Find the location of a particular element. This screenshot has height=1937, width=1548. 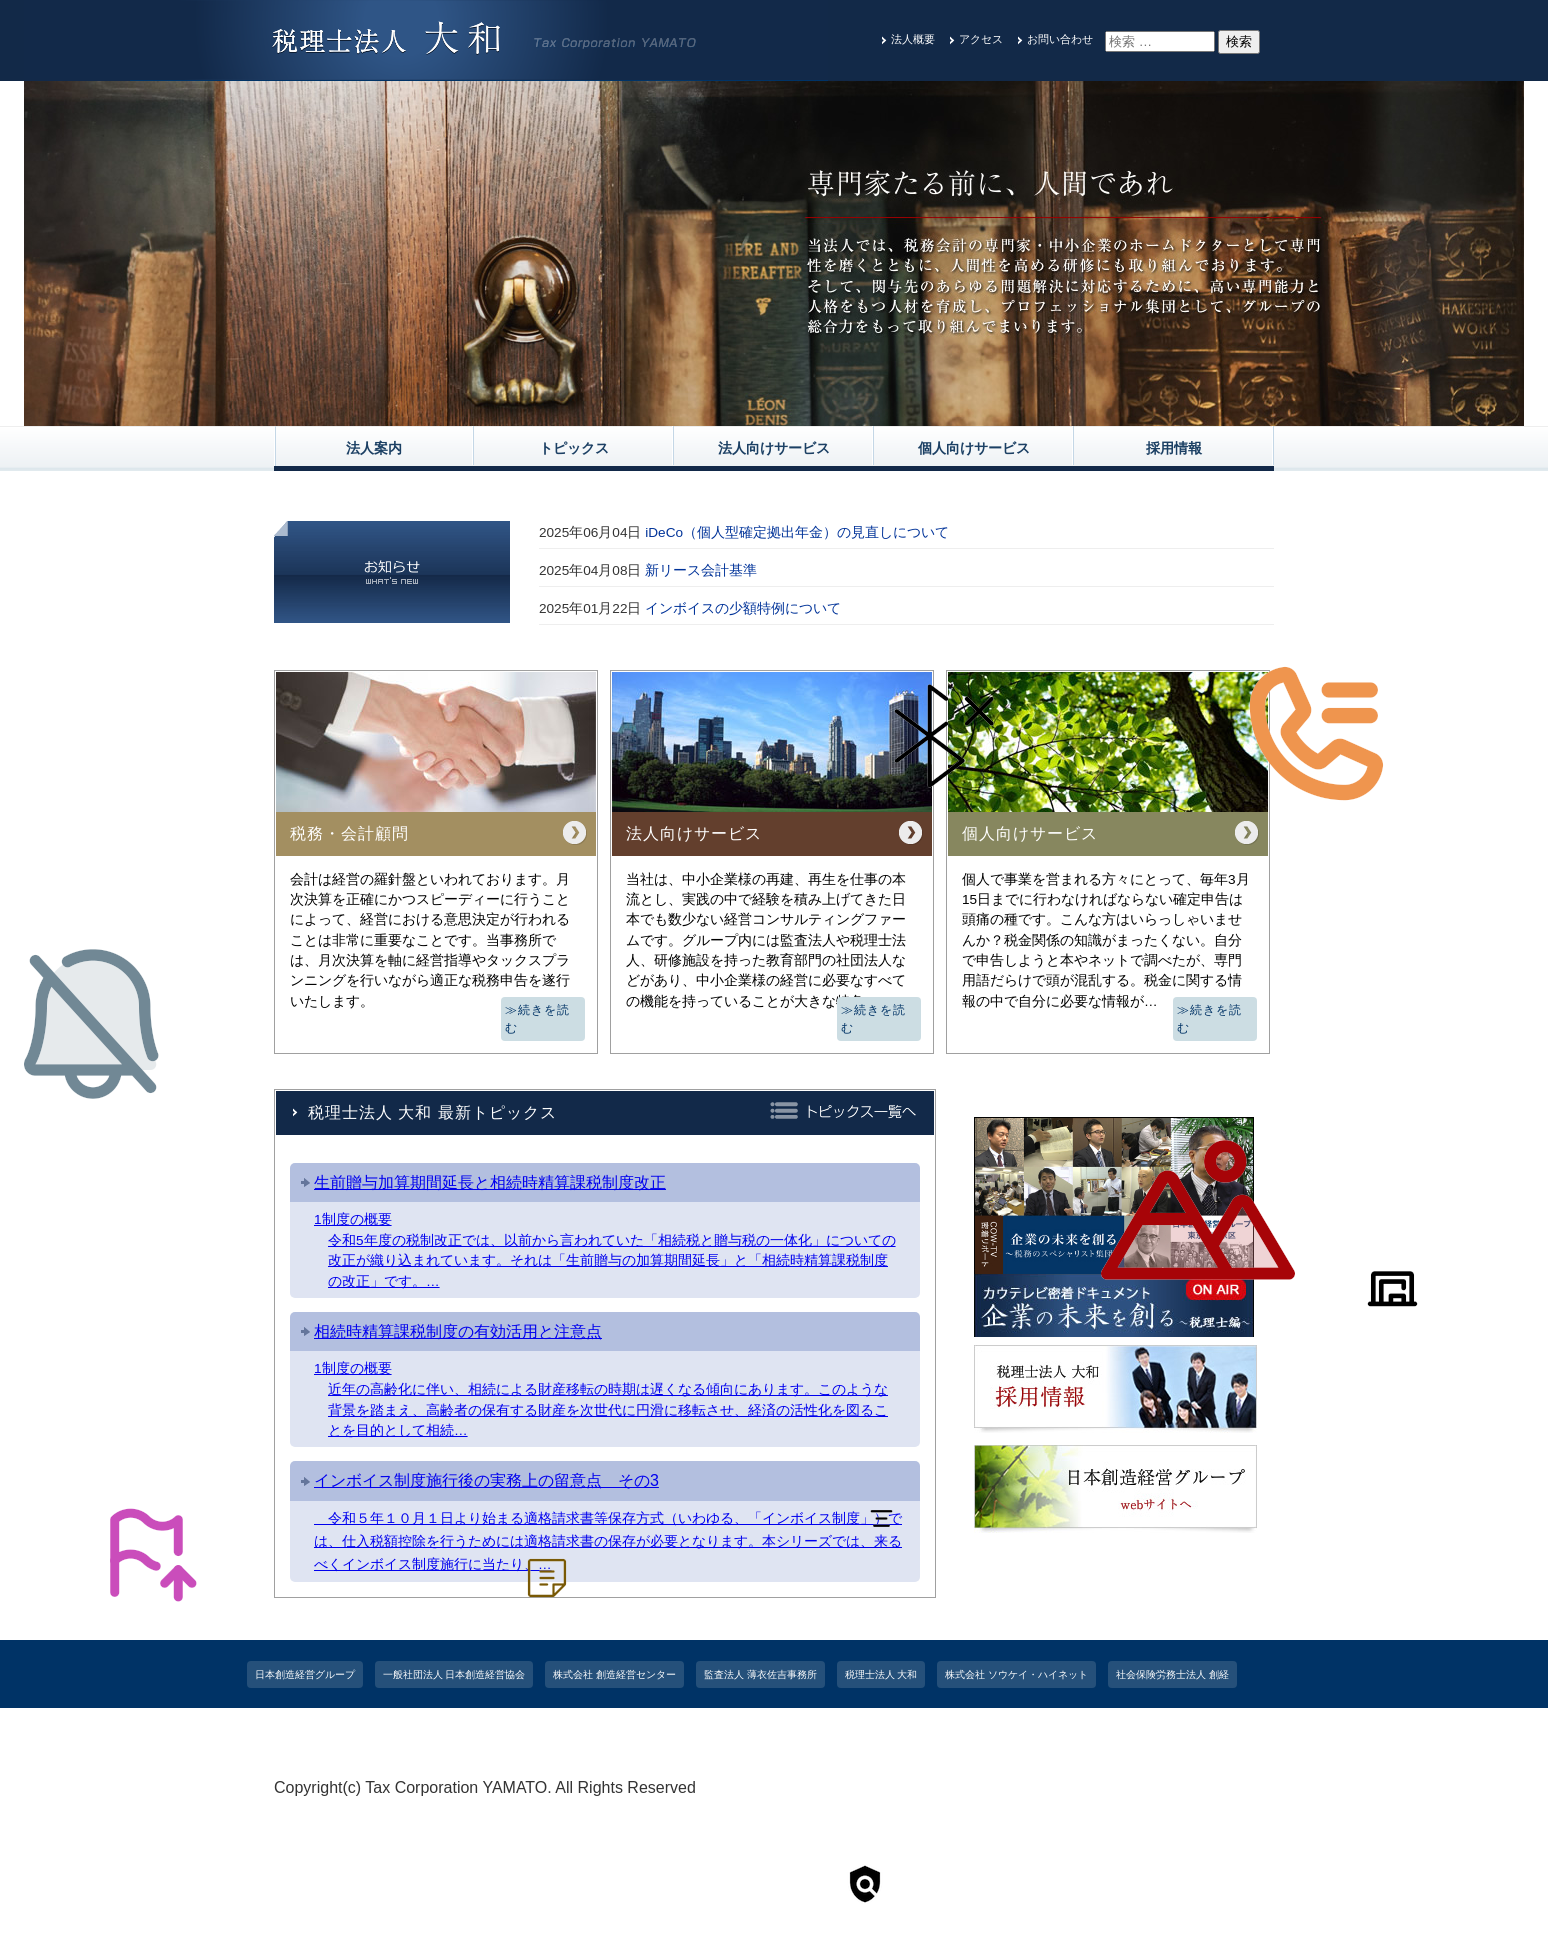

bluetooth connection disabled is located at coordinates (938, 736).